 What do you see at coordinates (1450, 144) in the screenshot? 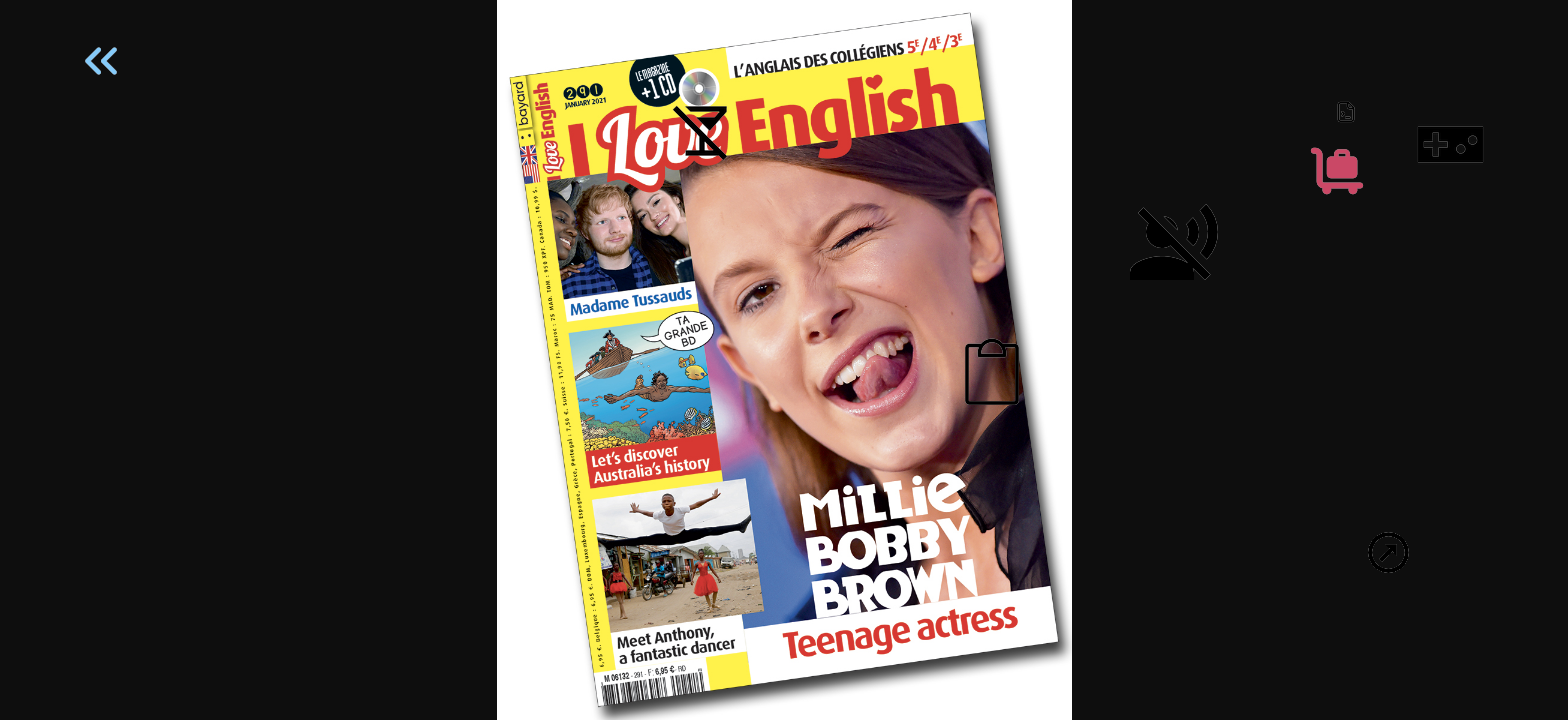
I see `access gaming features or settings` at bounding box center [1450, 144].